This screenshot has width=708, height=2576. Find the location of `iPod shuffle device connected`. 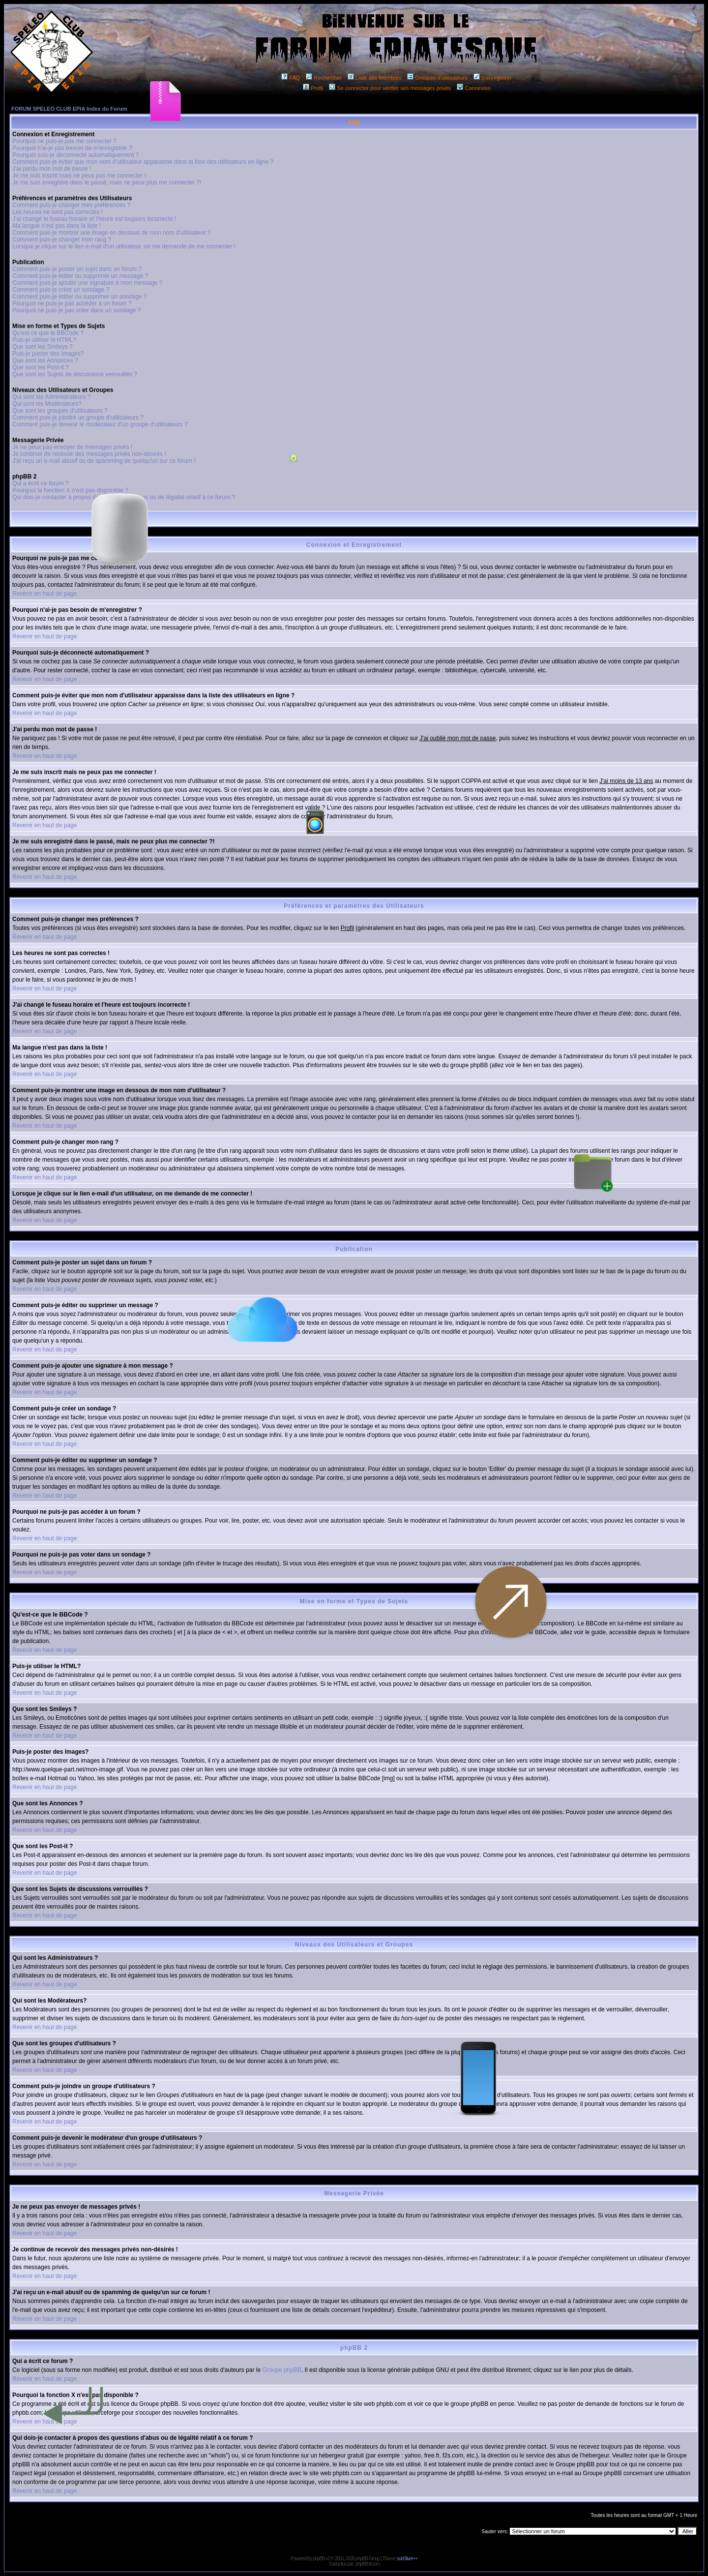

iPod shuffle device connected is located at coordinates (294, 458).